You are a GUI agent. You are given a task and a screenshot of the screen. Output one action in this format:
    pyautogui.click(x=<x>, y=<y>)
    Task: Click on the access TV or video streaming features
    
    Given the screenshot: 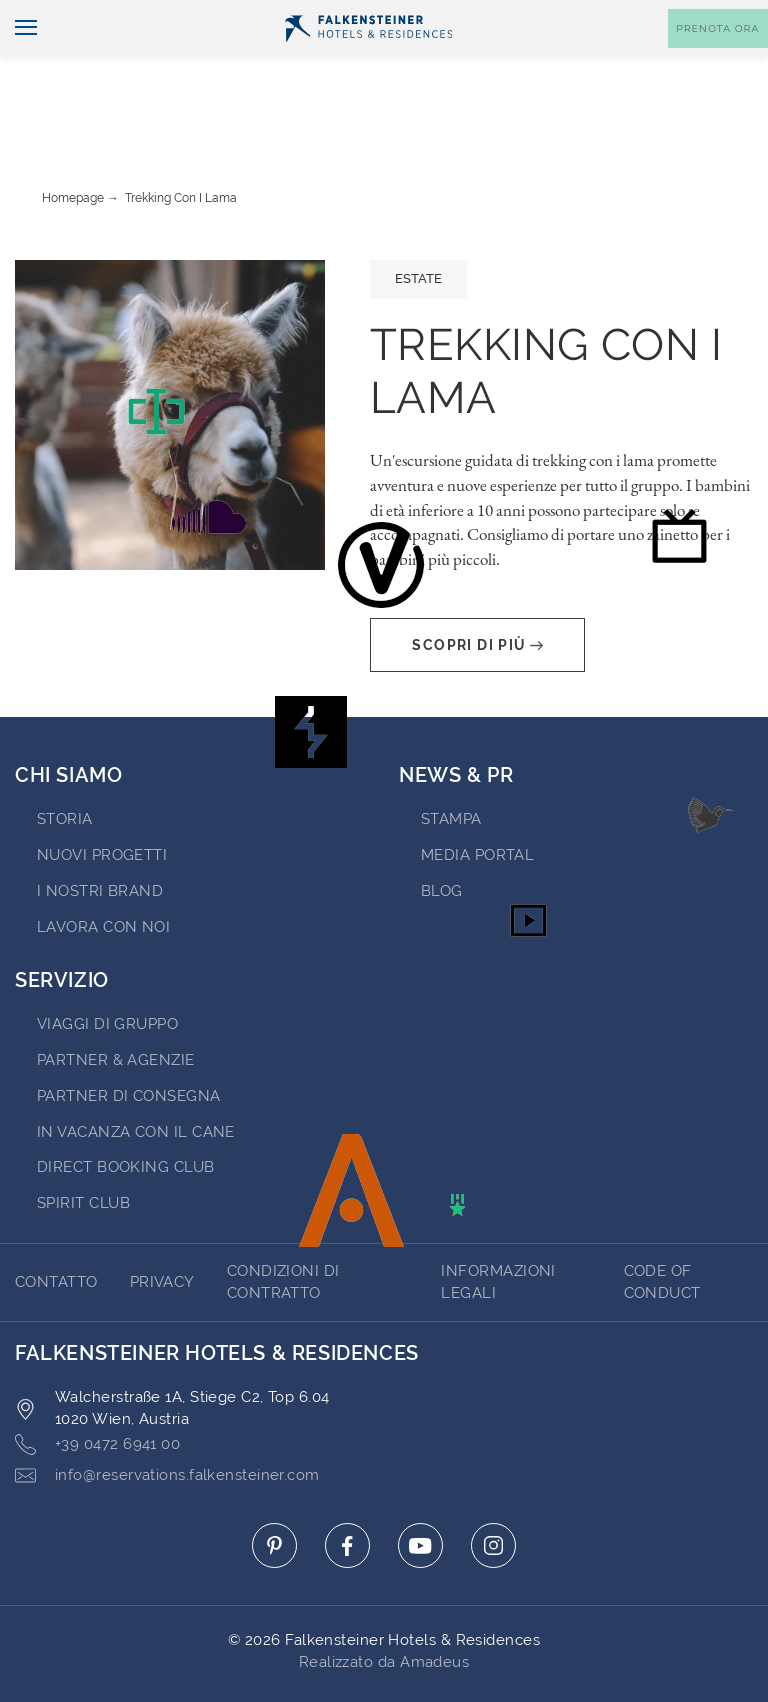 What is the action you would take?
    pyautogui.click(x=679, y=538)
    